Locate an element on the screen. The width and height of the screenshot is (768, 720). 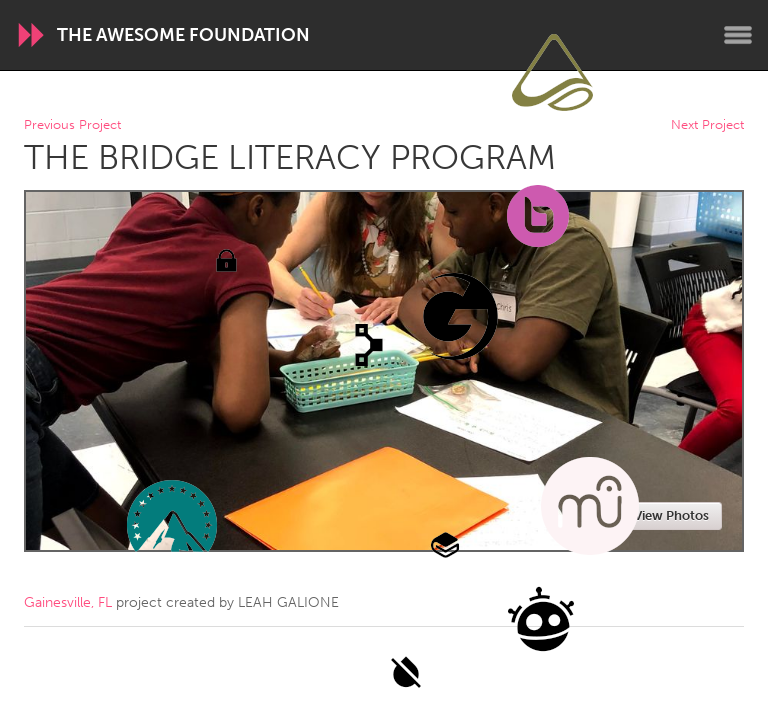
open BigBlueButton video conferencing app is located at coordinates (538, 216).